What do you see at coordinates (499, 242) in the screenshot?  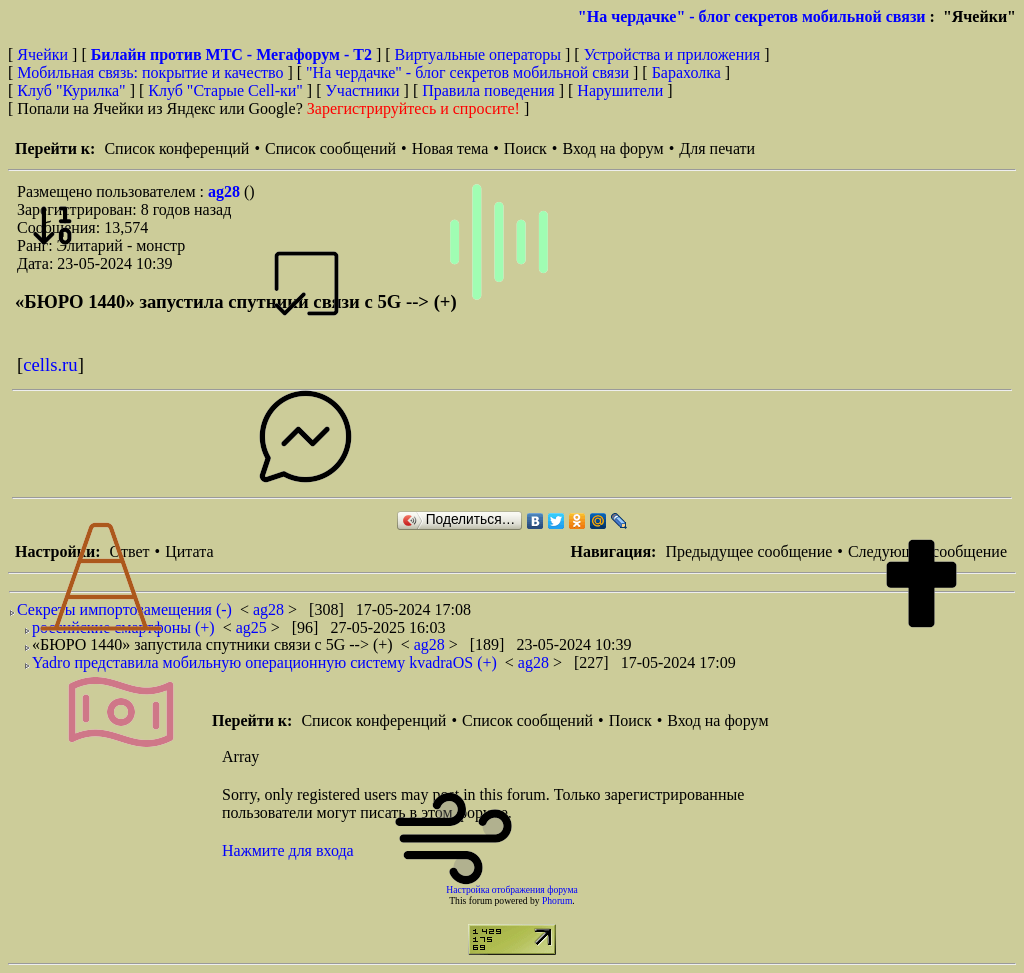 I see `audio waveform or sound visualization` at bounding box center [499, 242].